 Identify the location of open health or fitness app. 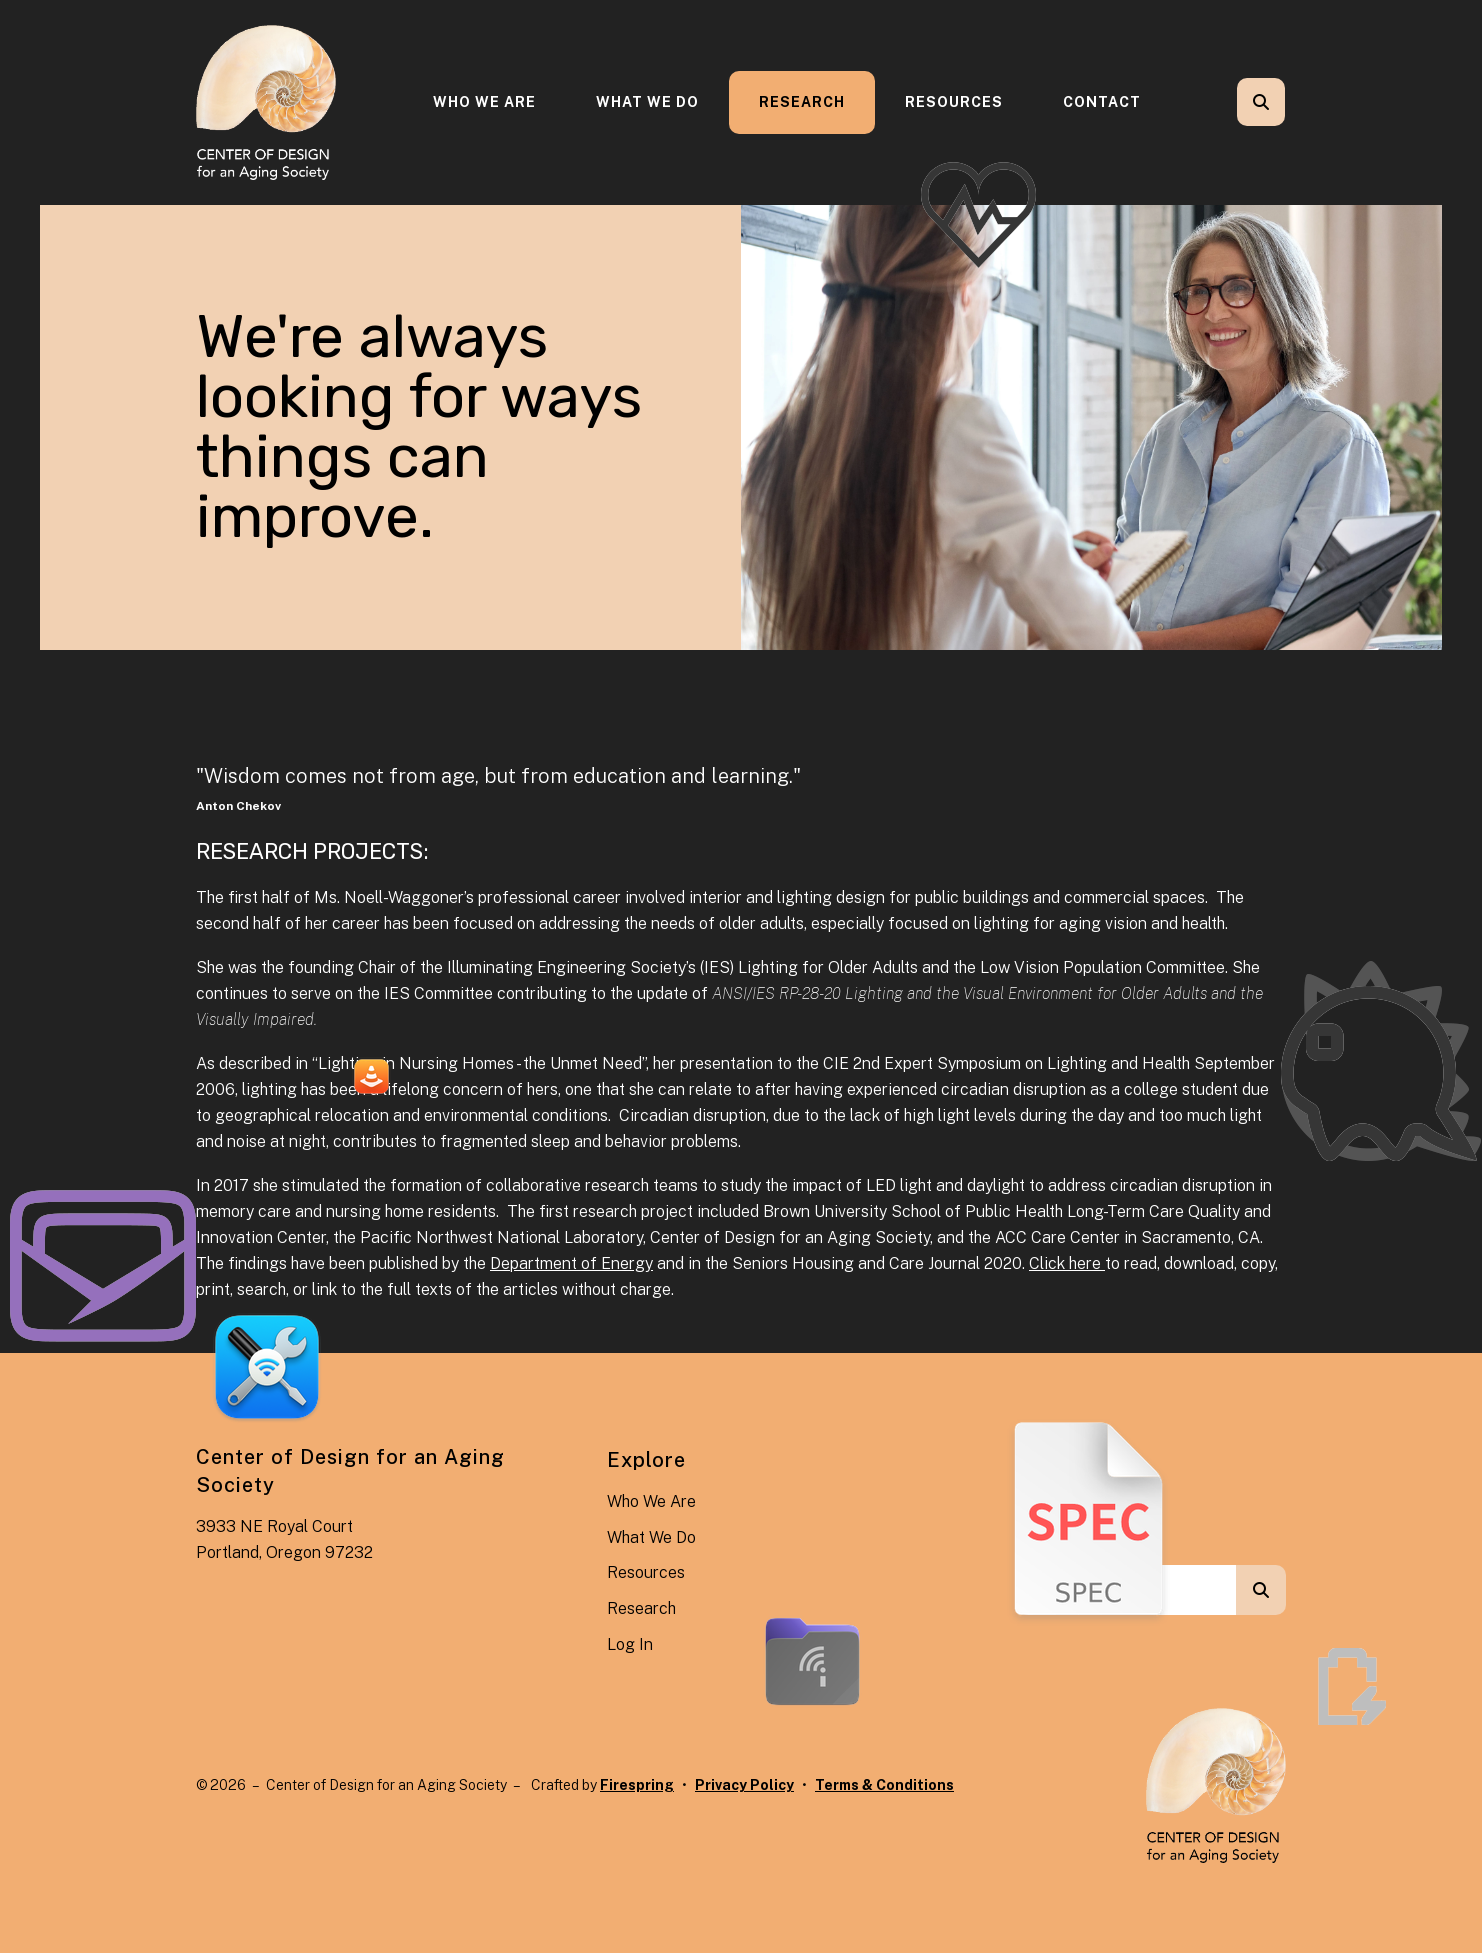
(978, 213).